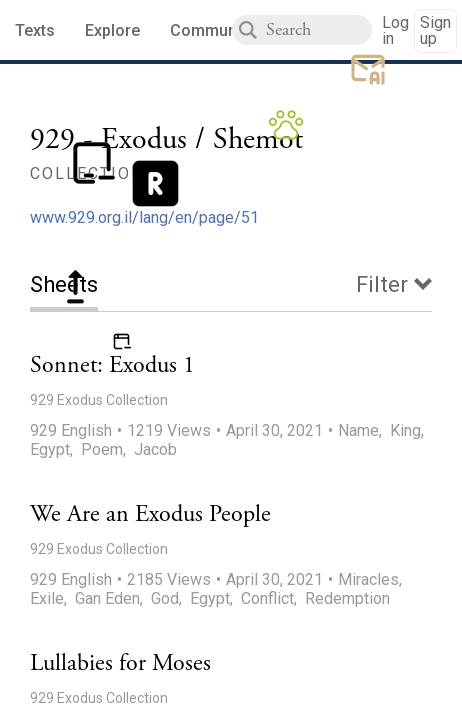 Image resolution: width=462 pixels, height=720 pixels. Describe the element at coordinates (92, 163) in the screenshot. I see `remove an iPad from connected devices` at that location.